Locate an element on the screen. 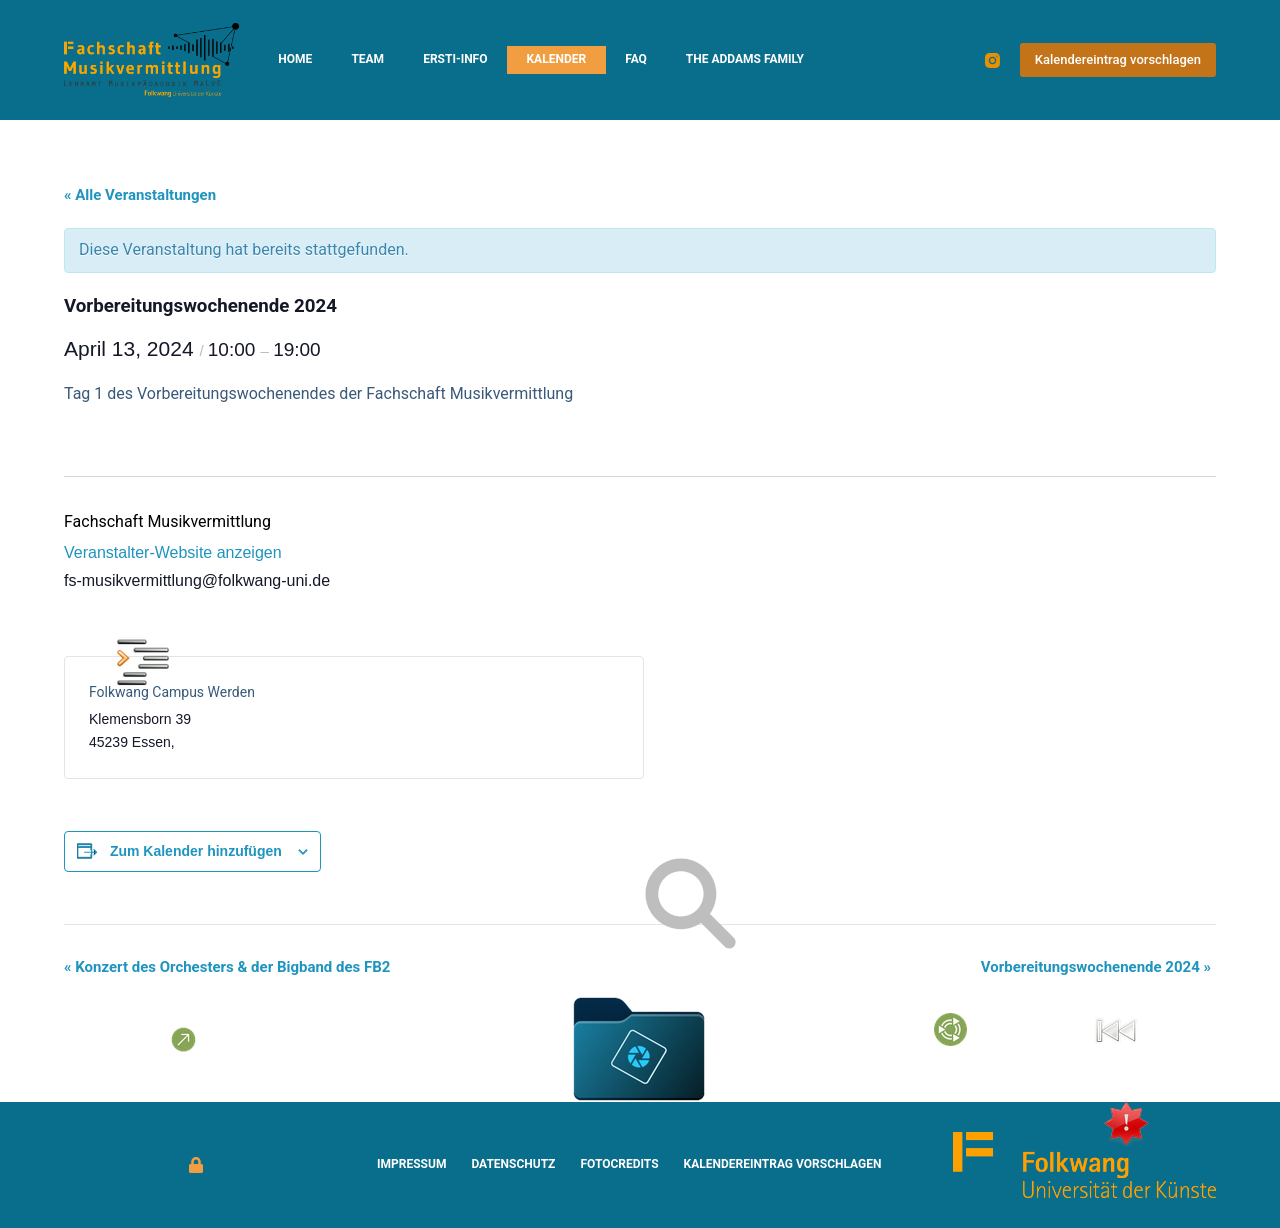  launch the ubuntu mate desktop environment is located at coordinates (950, 1029).